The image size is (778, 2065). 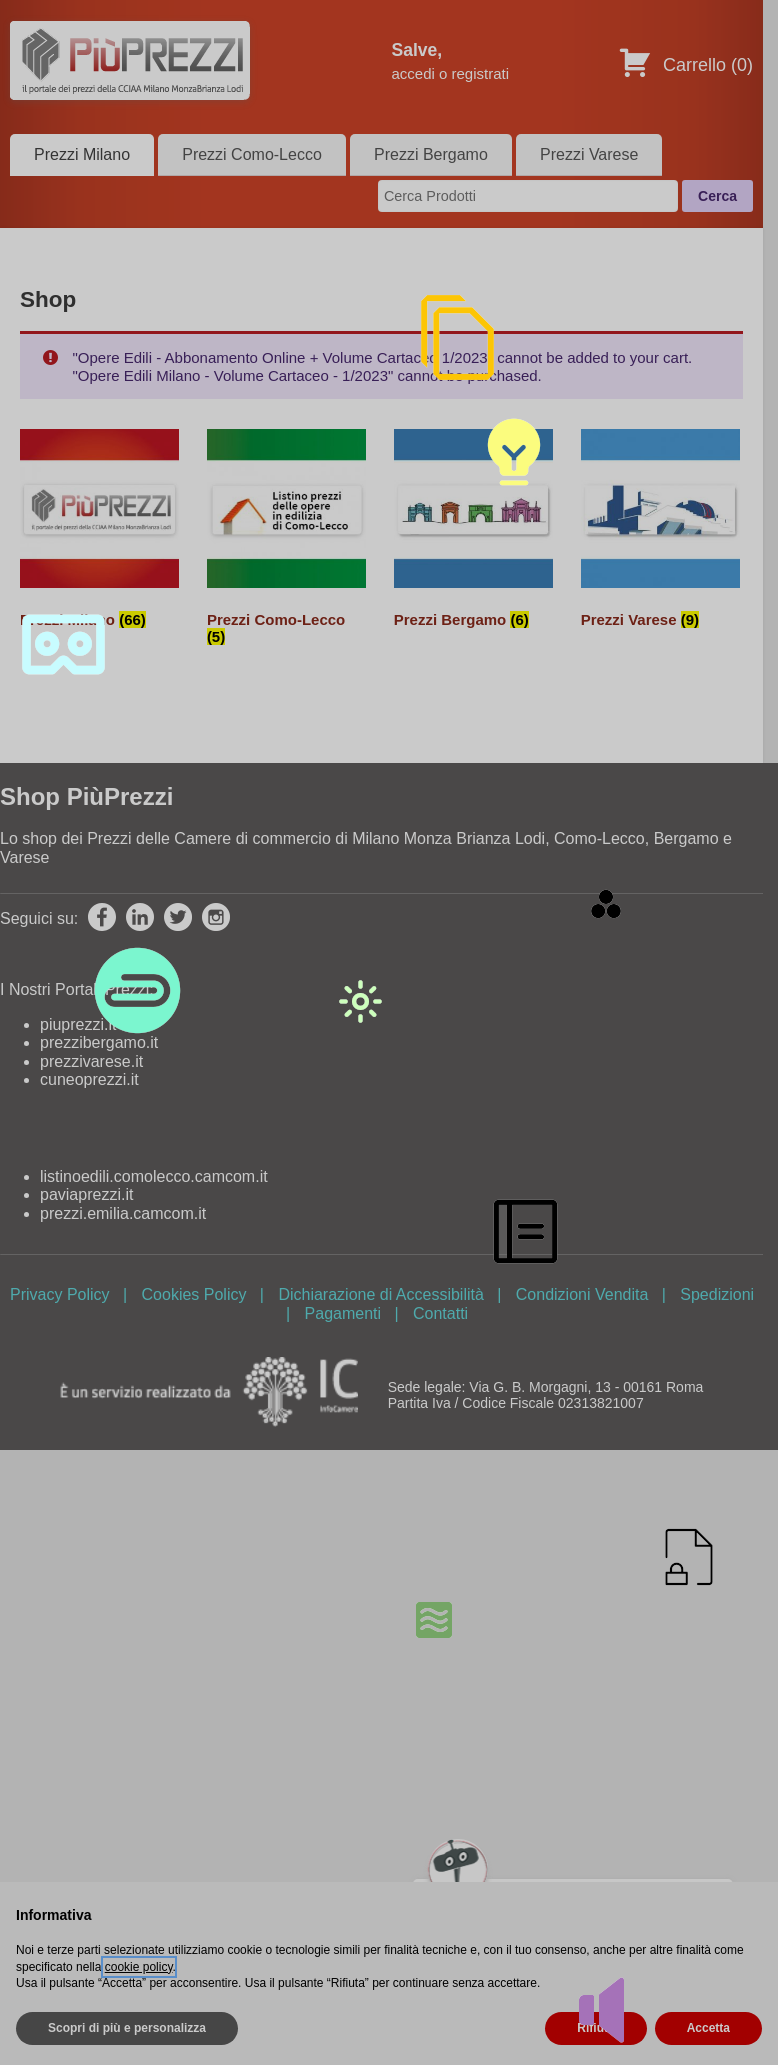 What do you see at coordinates (606, 904) in the screenshot?
I see `view connected accounts or integrations` at bounding box center [606, 904].